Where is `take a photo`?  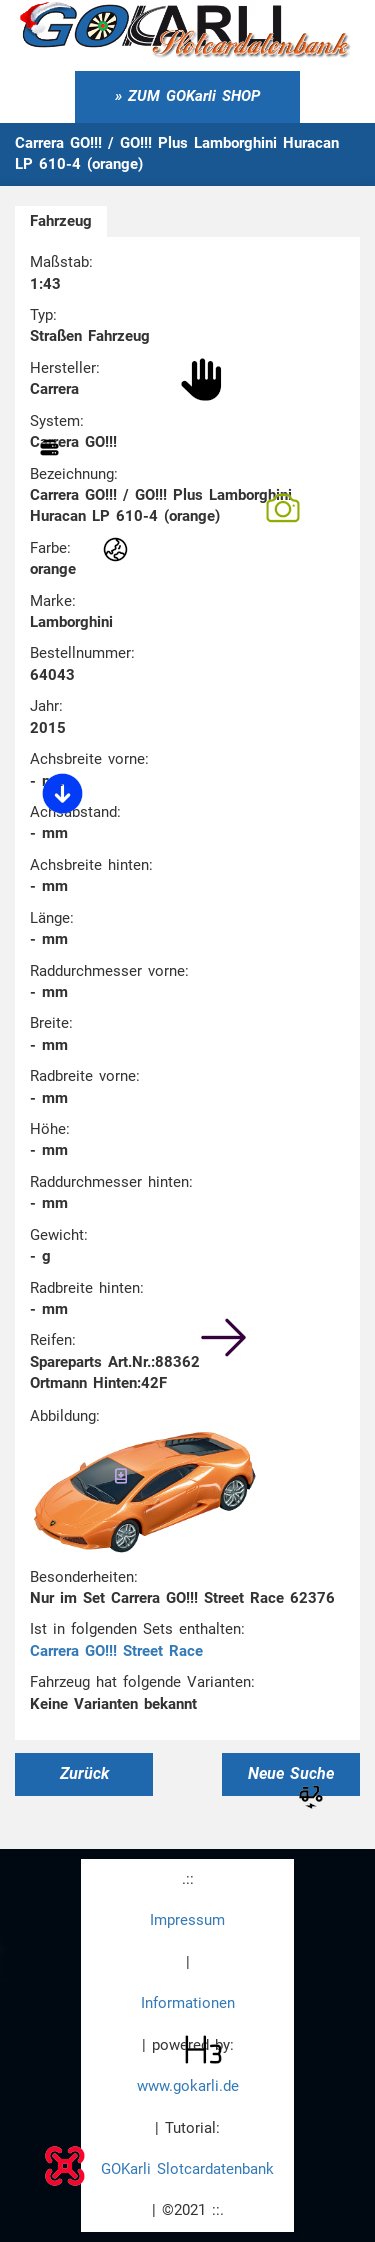
take a photo is located at coordinates (283, 508).